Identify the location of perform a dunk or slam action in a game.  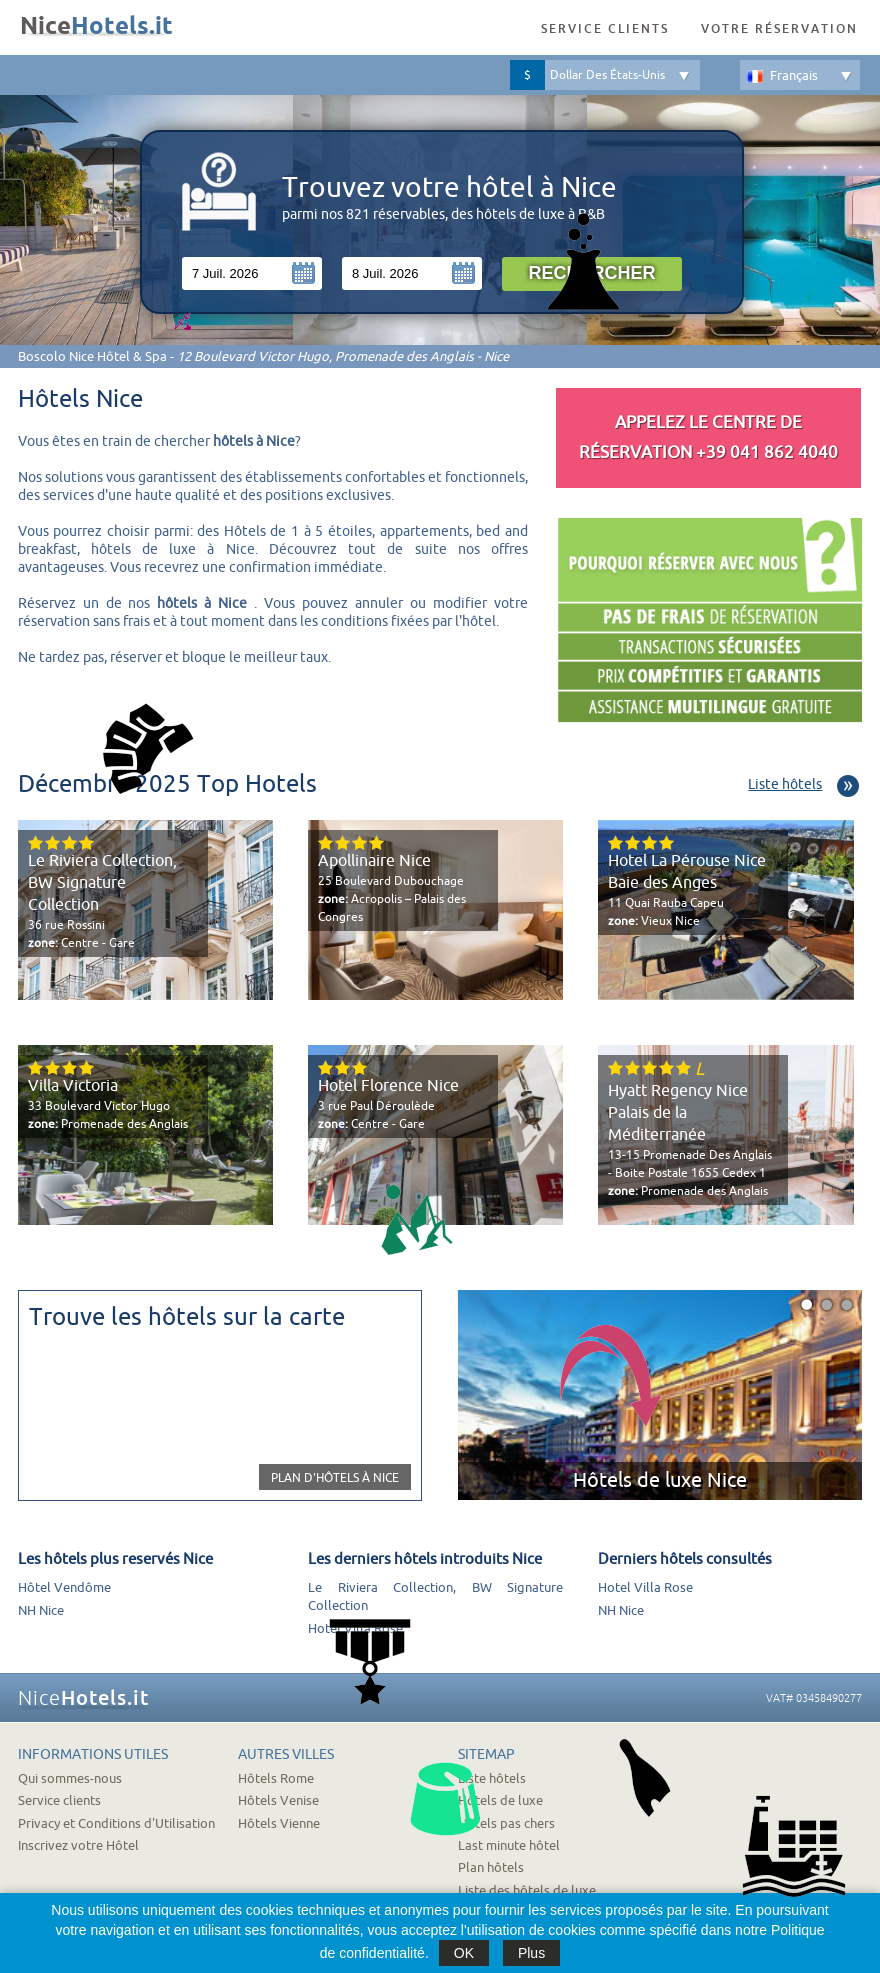
(609, 1375).